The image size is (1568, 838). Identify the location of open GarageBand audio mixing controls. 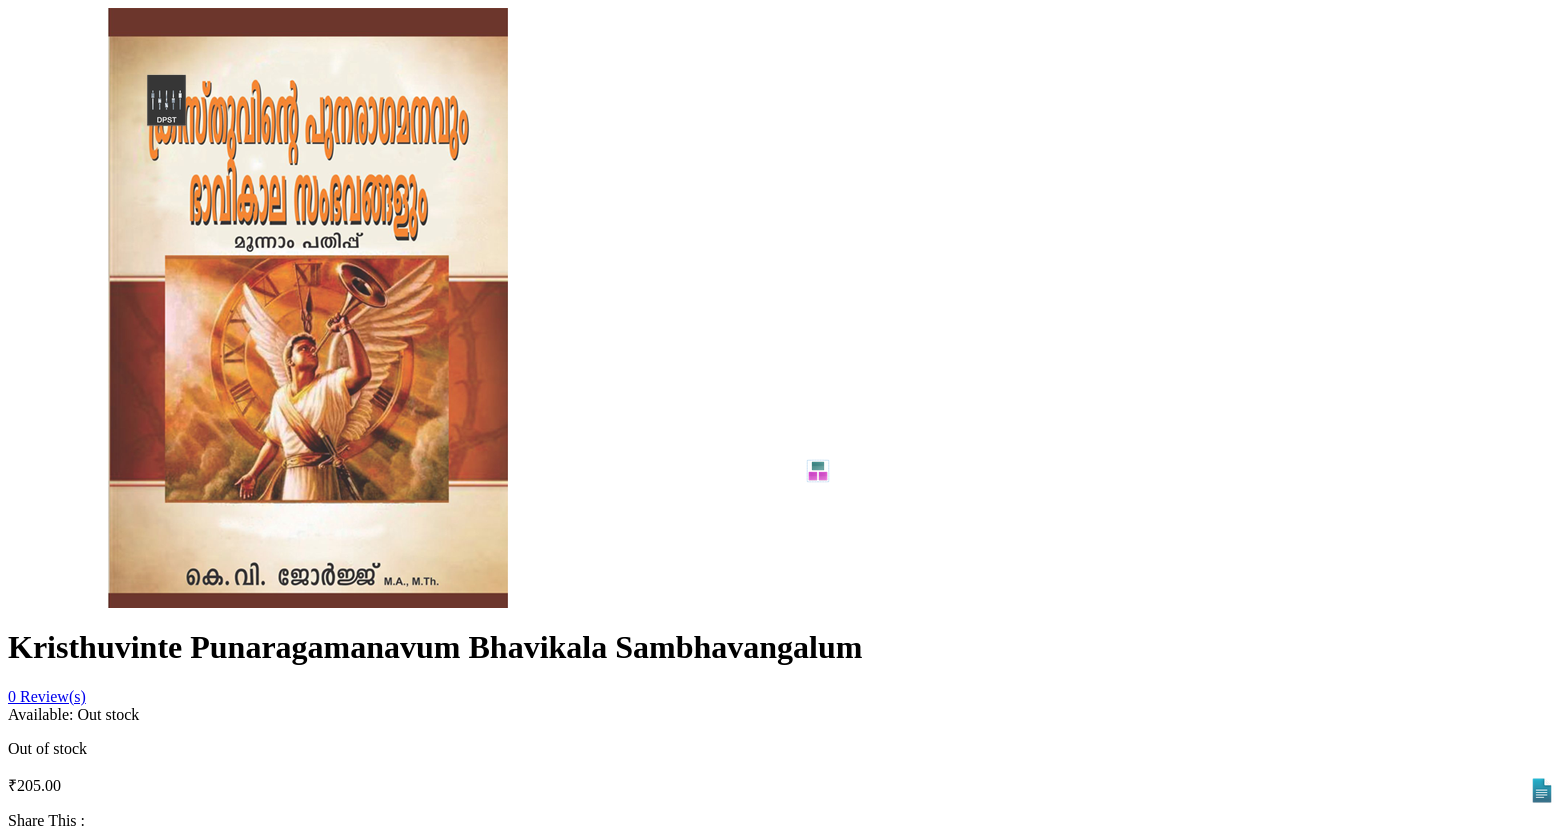
(166, 101).